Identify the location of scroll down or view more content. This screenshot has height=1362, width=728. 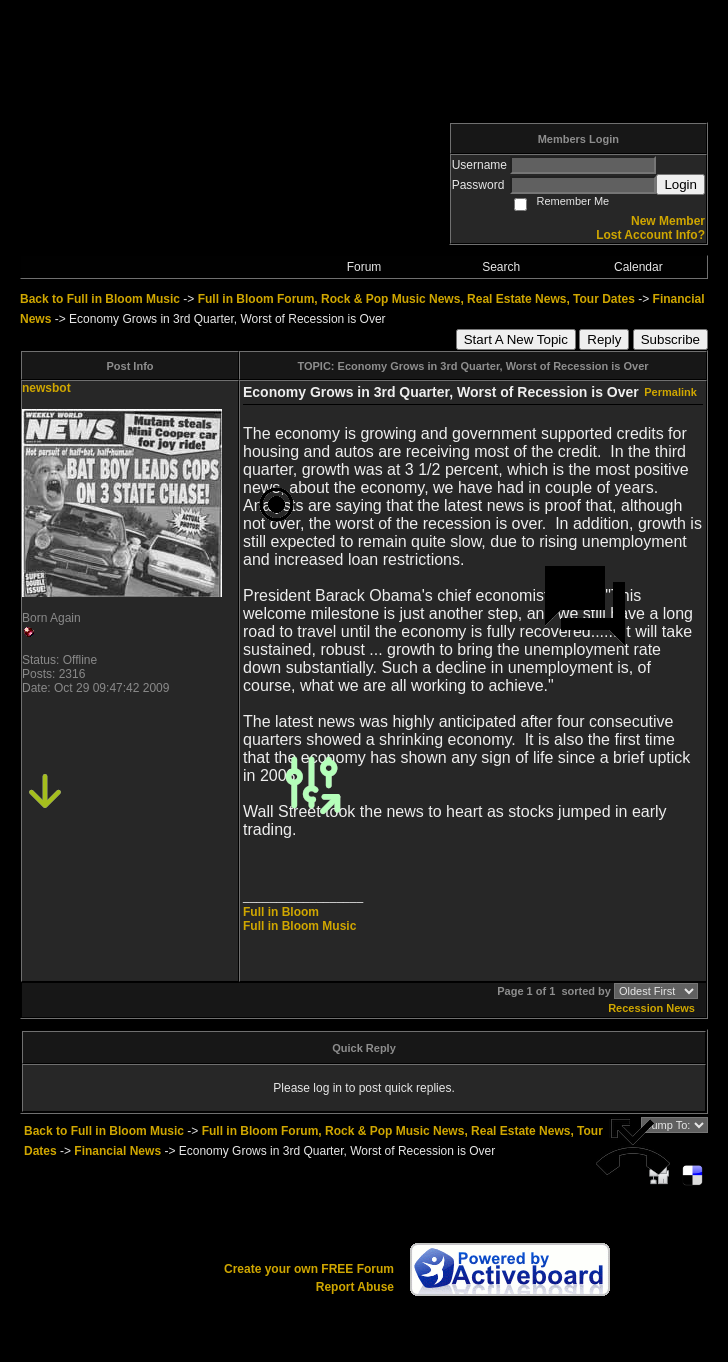
(45, 791).